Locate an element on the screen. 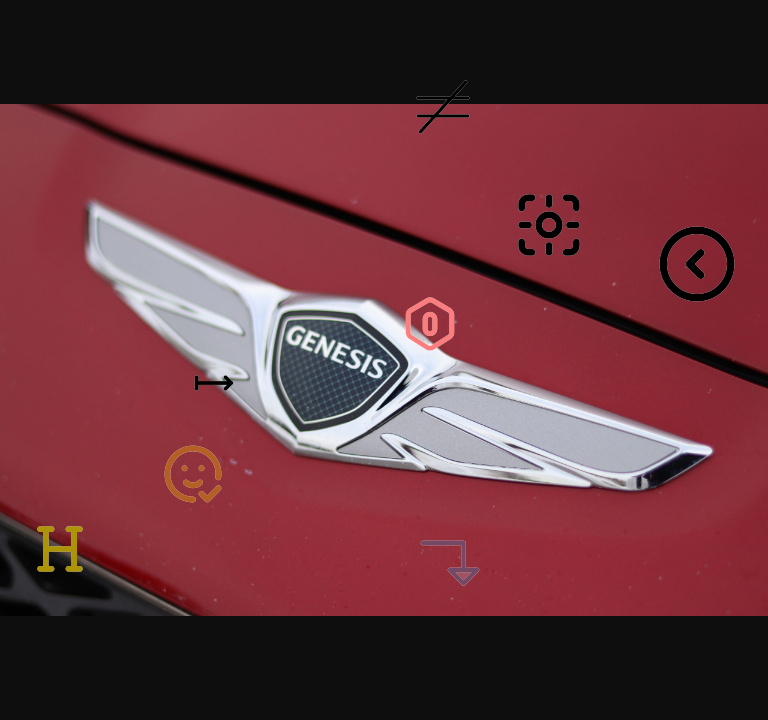 The height and width of the screenshot is (720, 768). redirect content to a lower section is located at coordinates (450, 561).